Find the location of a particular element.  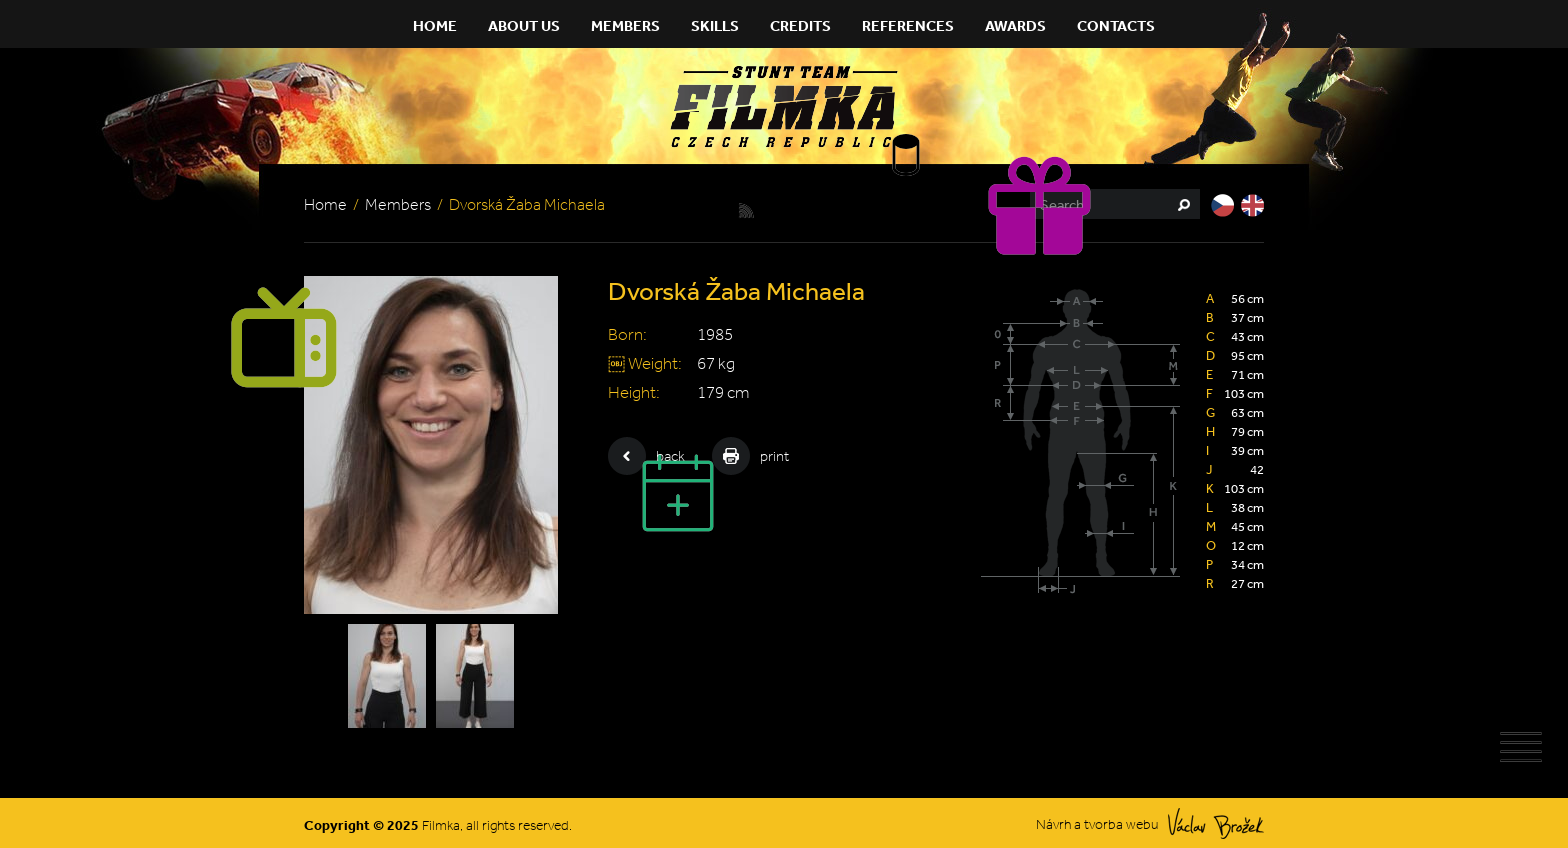

add a new event to the calendar is located at coordinates (678, 496).